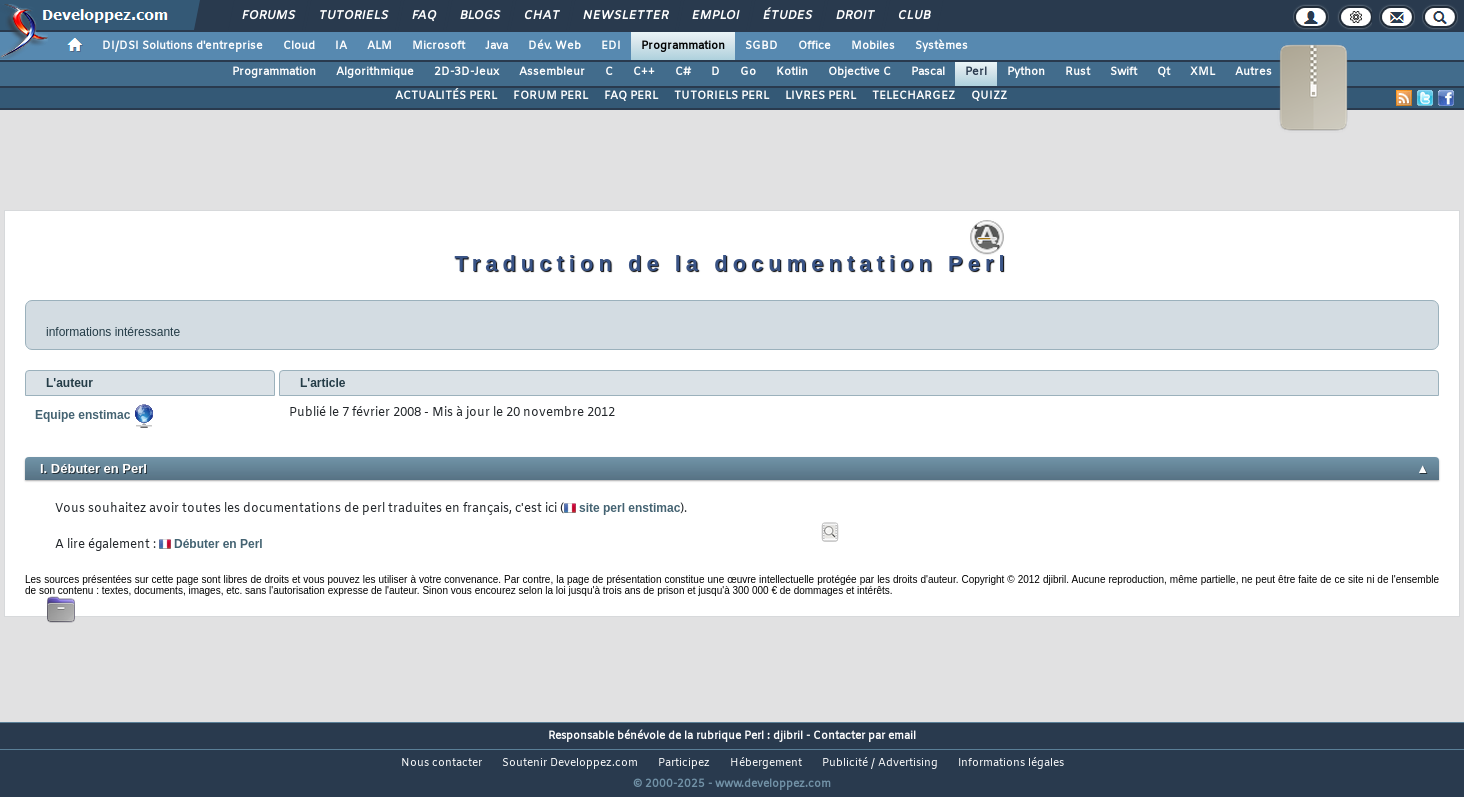 The height and width of the screenshot is (797, 1464). What do you see at coordinates (1313, 87) in the screenshot?
I see `open file roller to extract or compress archives` at bounding box center [1313, 87].